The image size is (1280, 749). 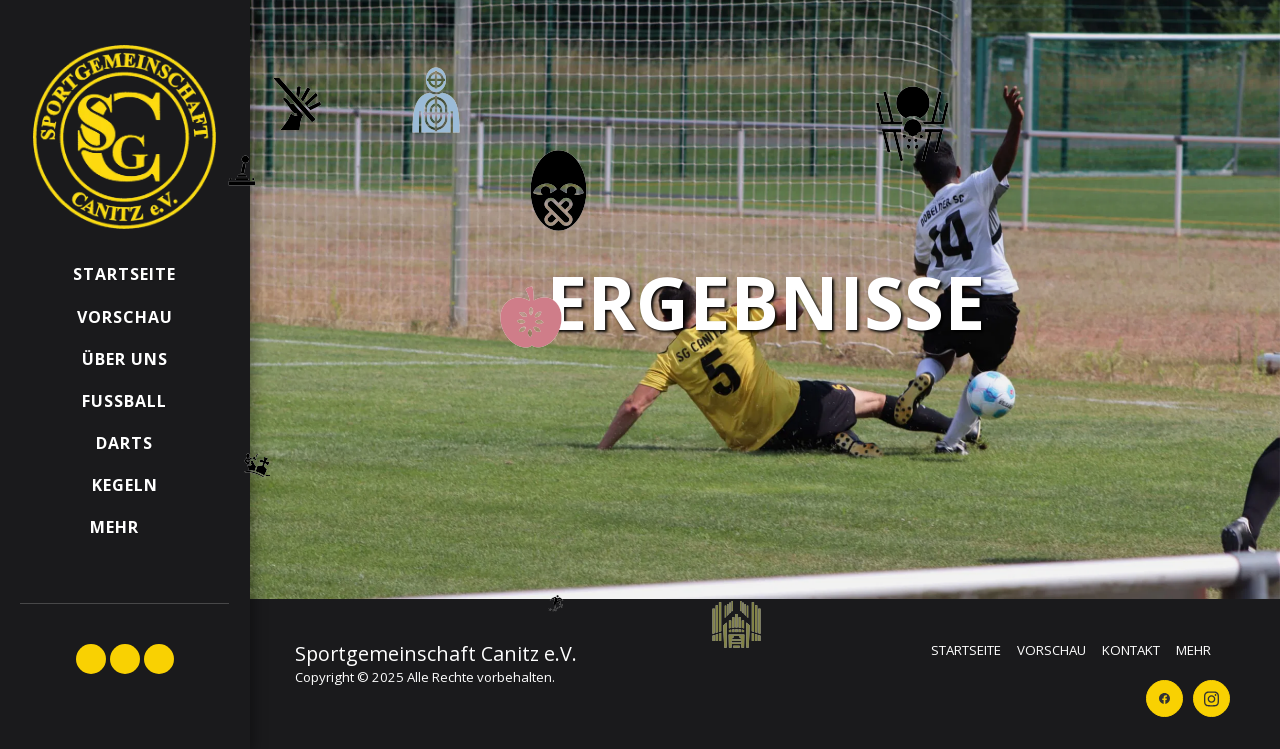 I want to click on spider enemy or creature in a game interface, so click(x=912, y=123).